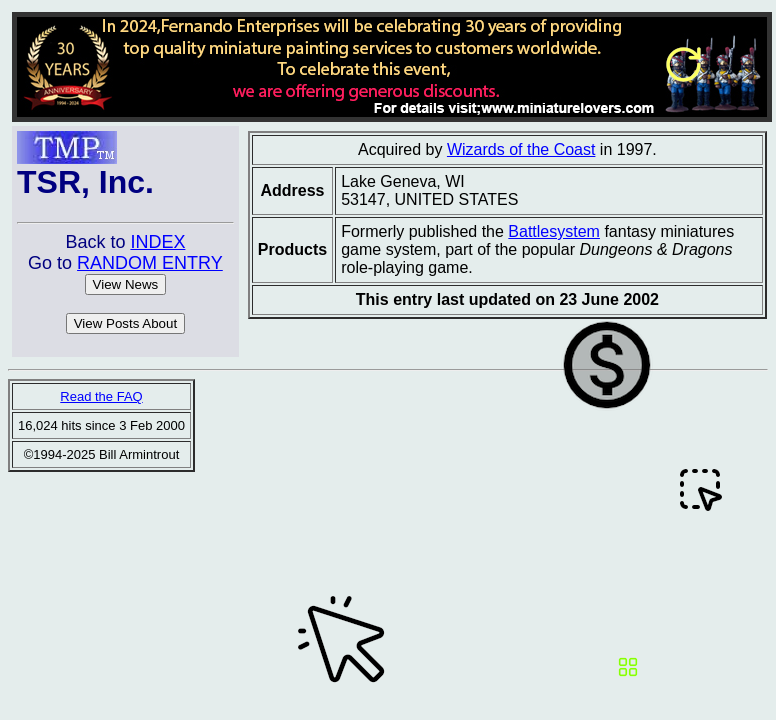 The height and width of the screenshot is (720, 776). What do you see at coordinates (628, 667) in the screenshot?
I see `switch to grid view` at bounding box center [628, 667].